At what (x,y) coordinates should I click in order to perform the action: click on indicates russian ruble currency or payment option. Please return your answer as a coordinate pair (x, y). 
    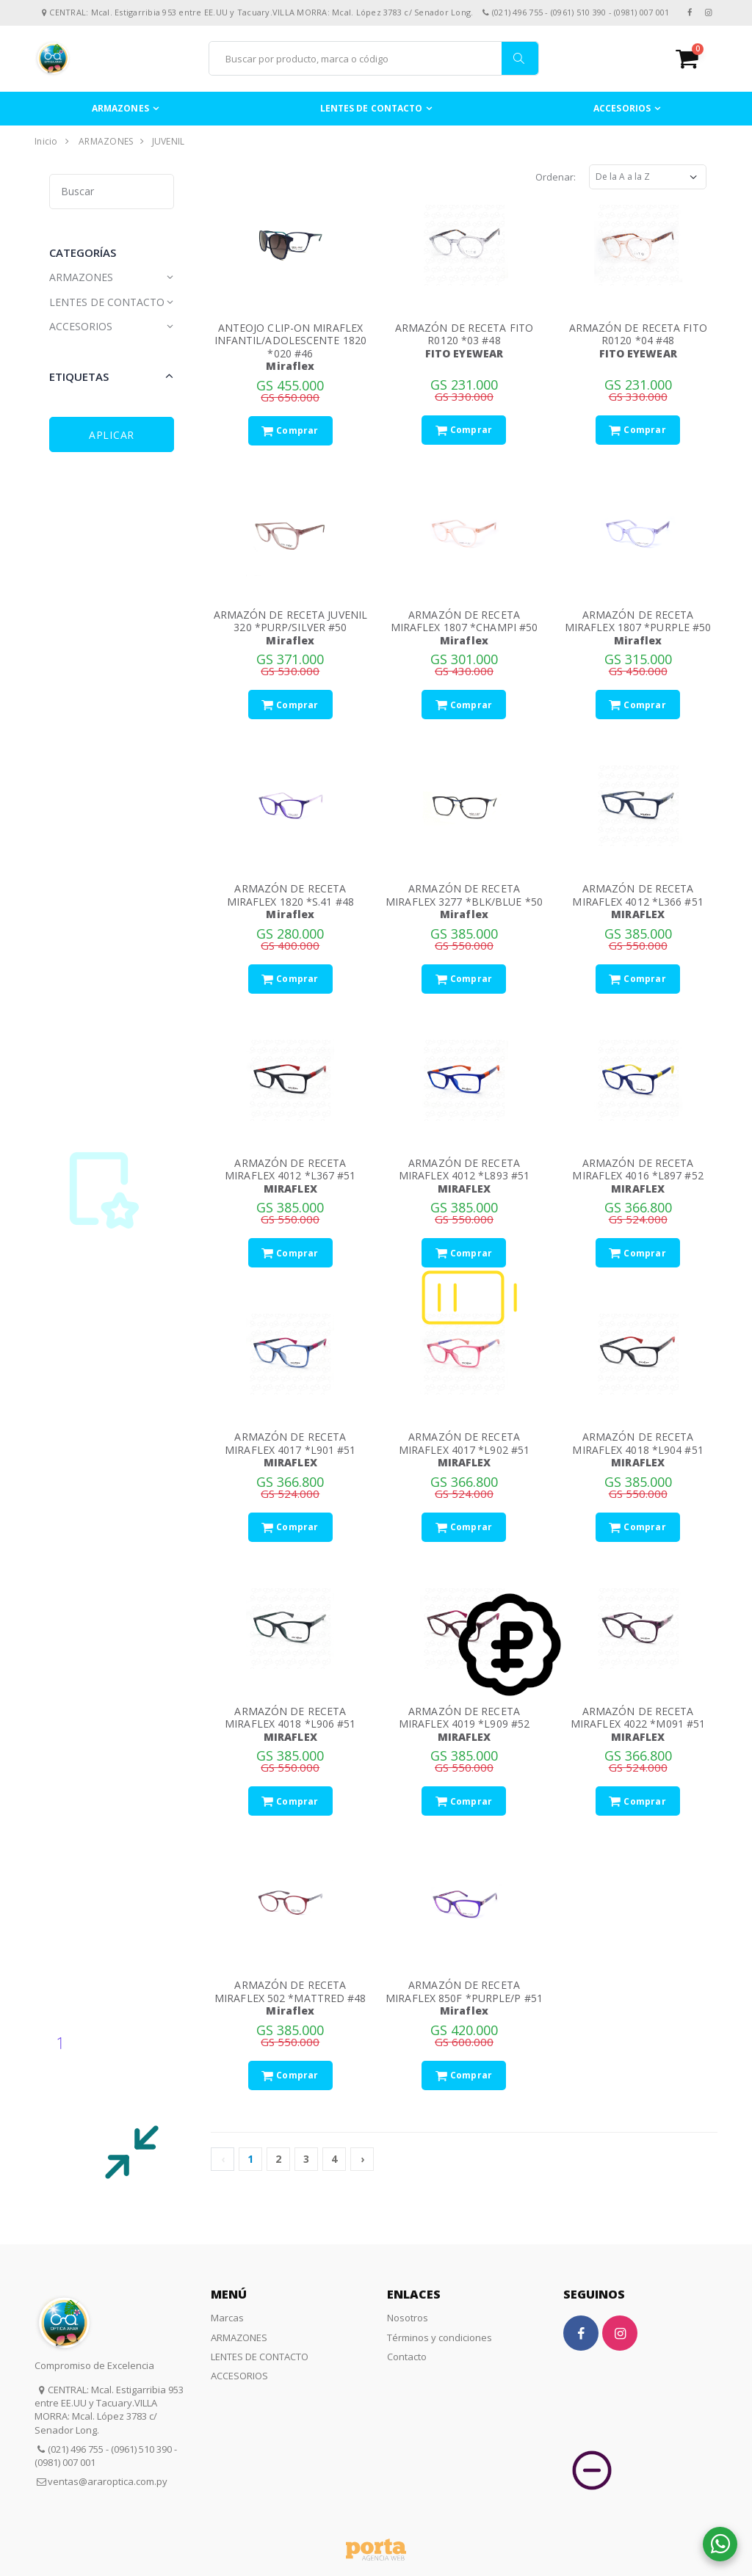
    Looking at the image, I should click on (510, 1645).